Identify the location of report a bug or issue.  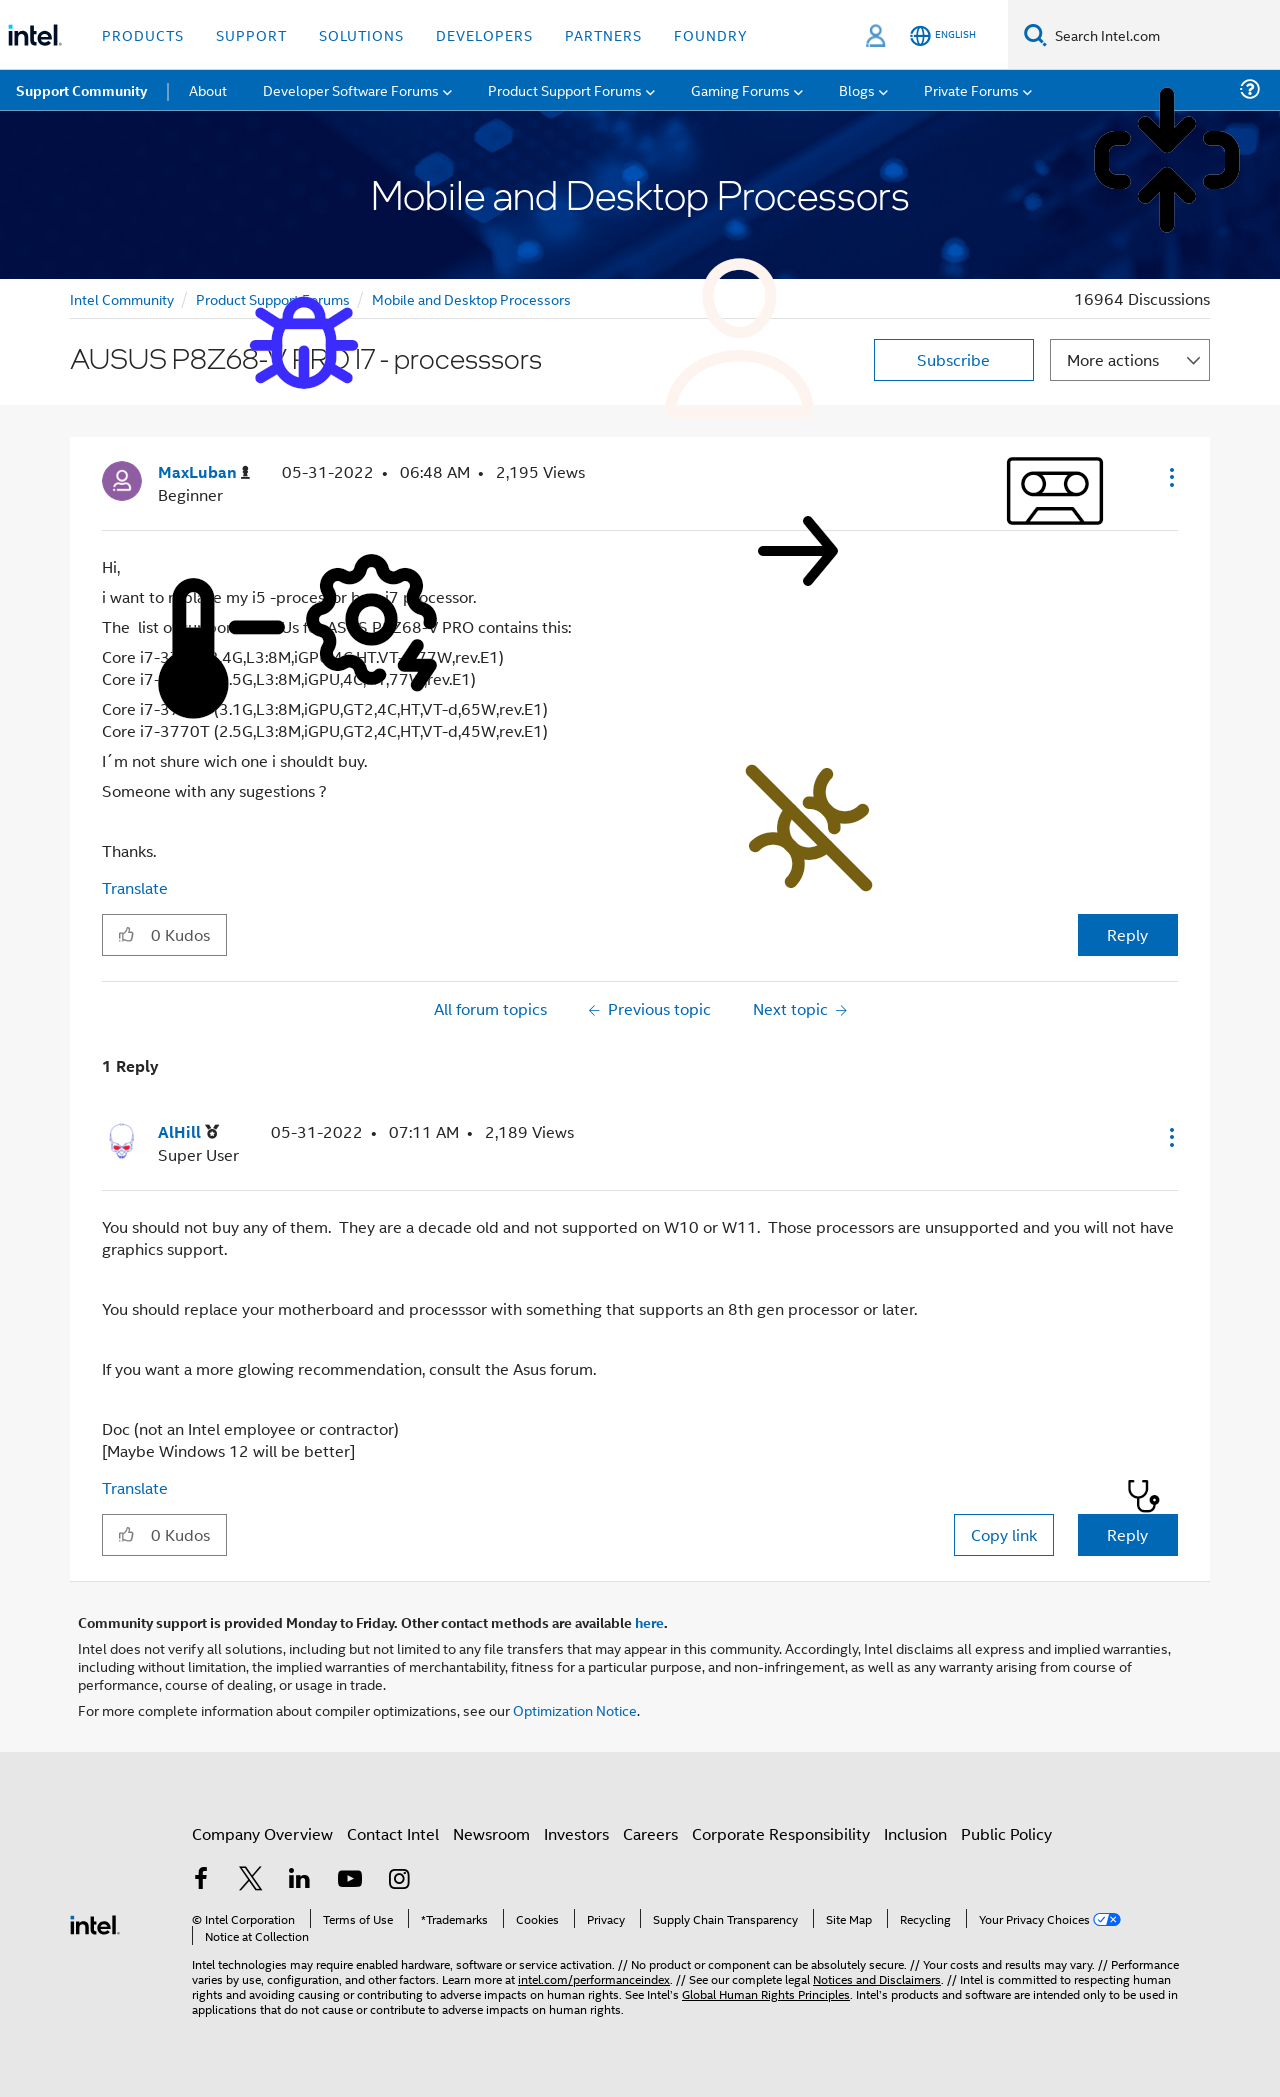
(304, 340).